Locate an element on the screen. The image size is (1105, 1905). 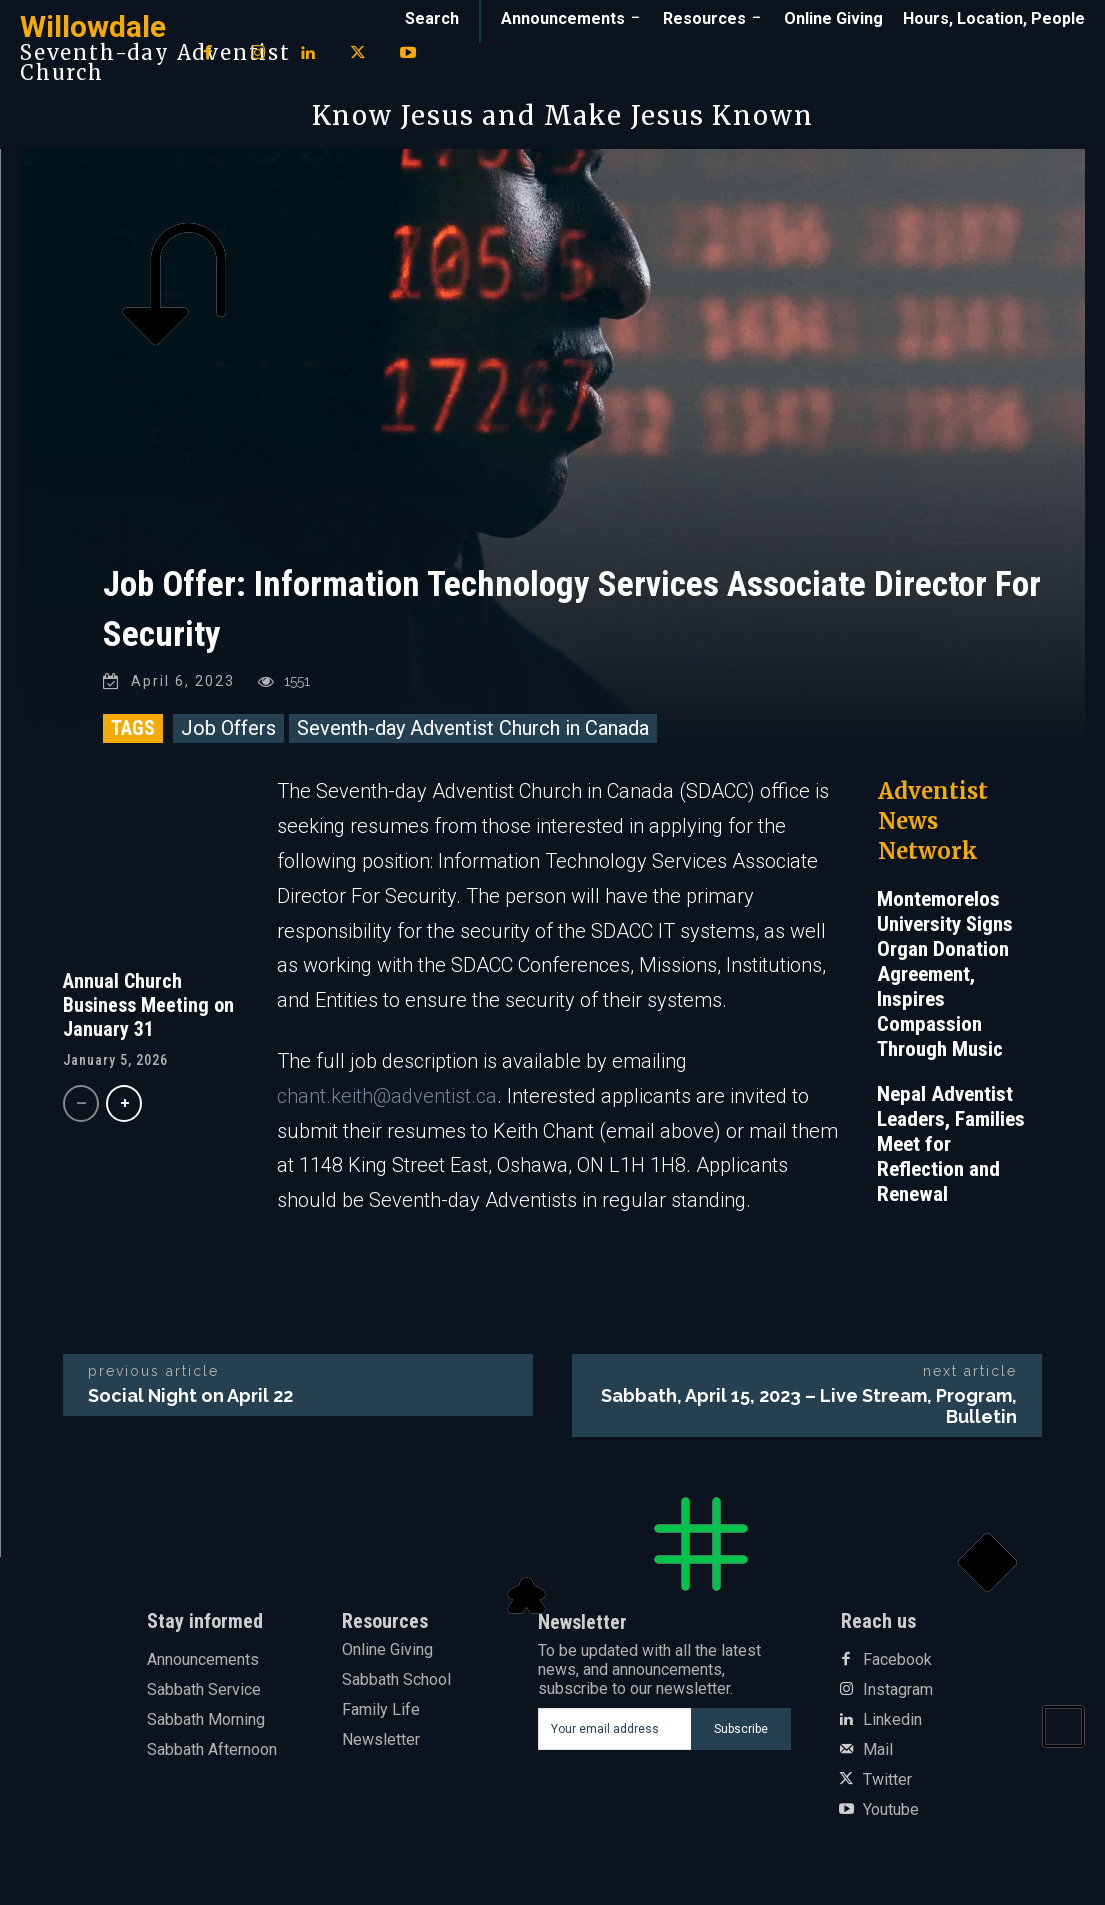
access board game or tabletop gaming features is located at coordinates (526, 1596).